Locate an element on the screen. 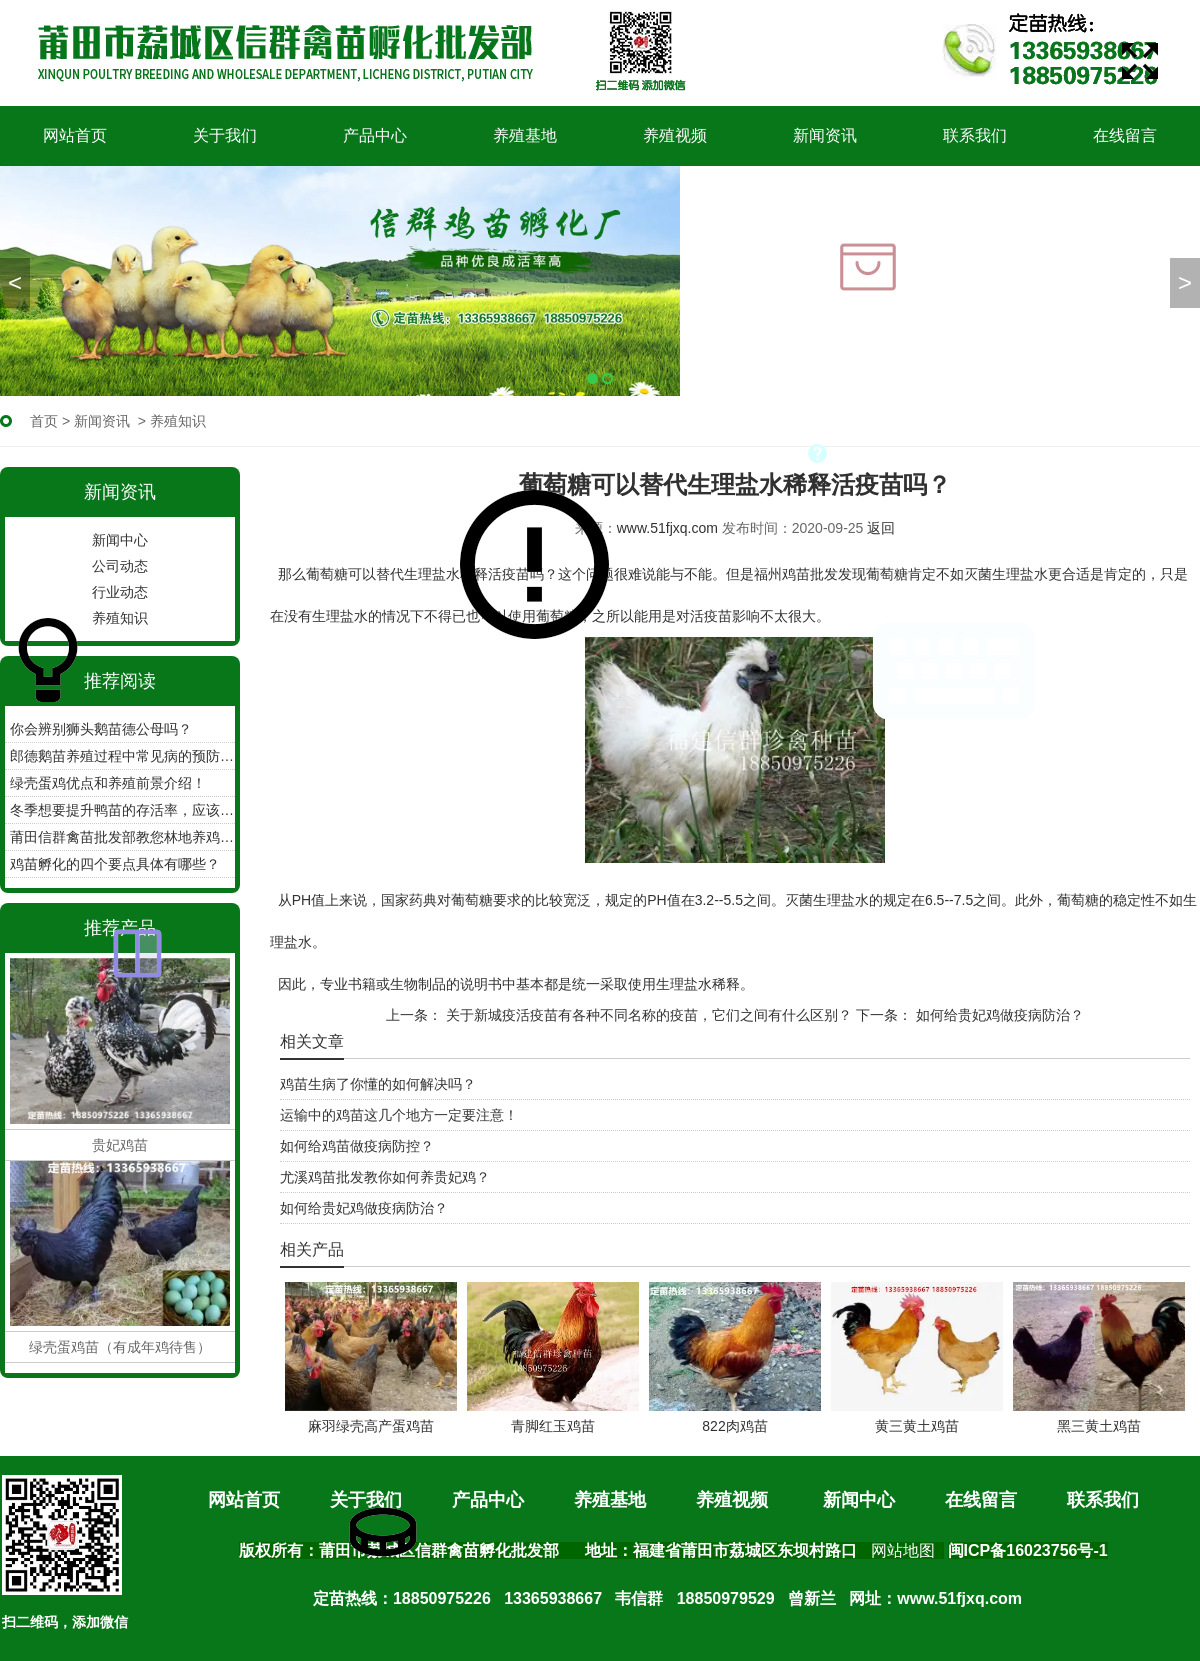 This screenshot has height=1661, width=1200. open the on-screen keyboard is located at coordinates (954, 671).